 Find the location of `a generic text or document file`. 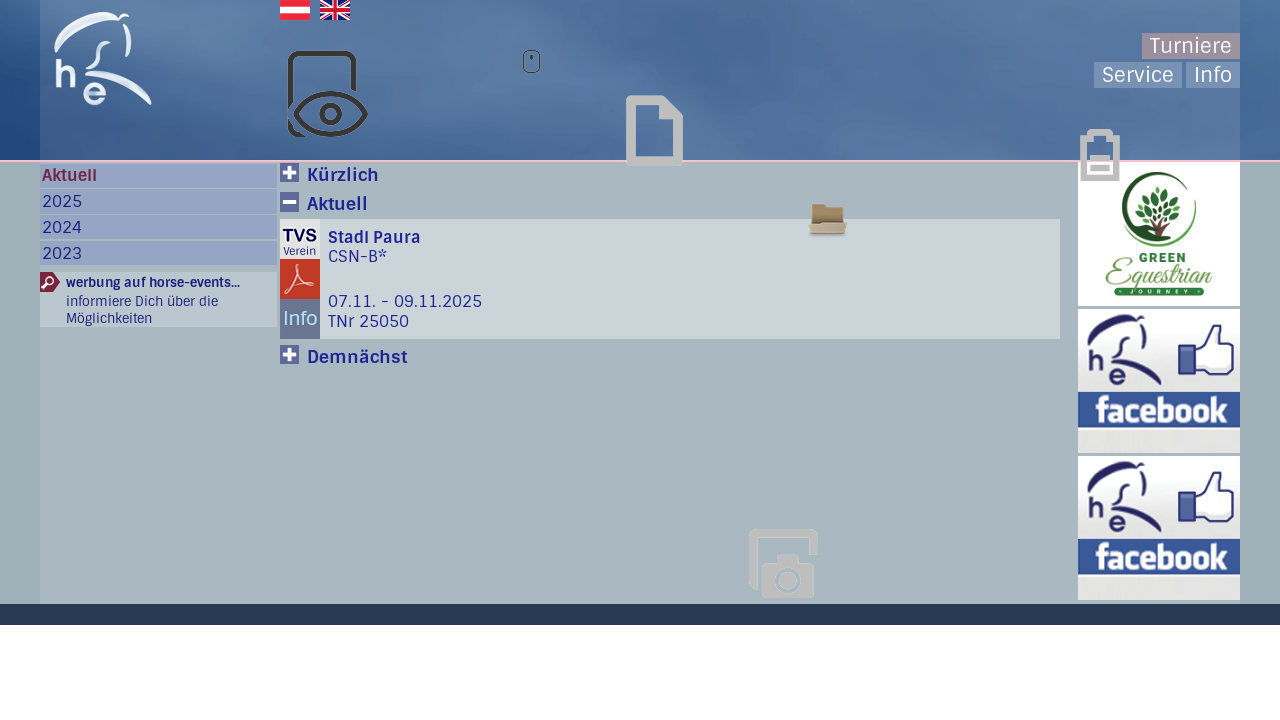

a generic text or document file is located at coordinates (654, 128).